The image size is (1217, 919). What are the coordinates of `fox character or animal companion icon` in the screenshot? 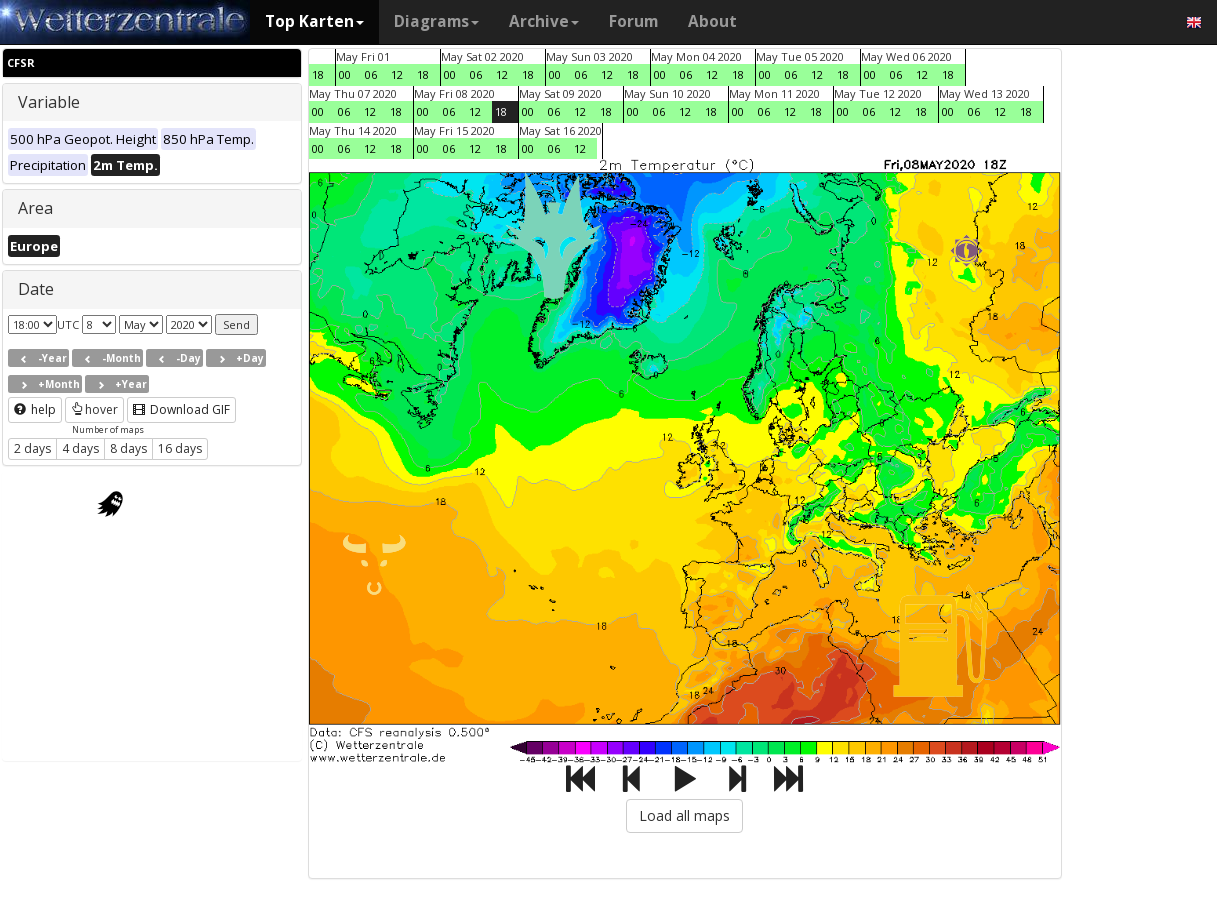 It's located at (555, 235).